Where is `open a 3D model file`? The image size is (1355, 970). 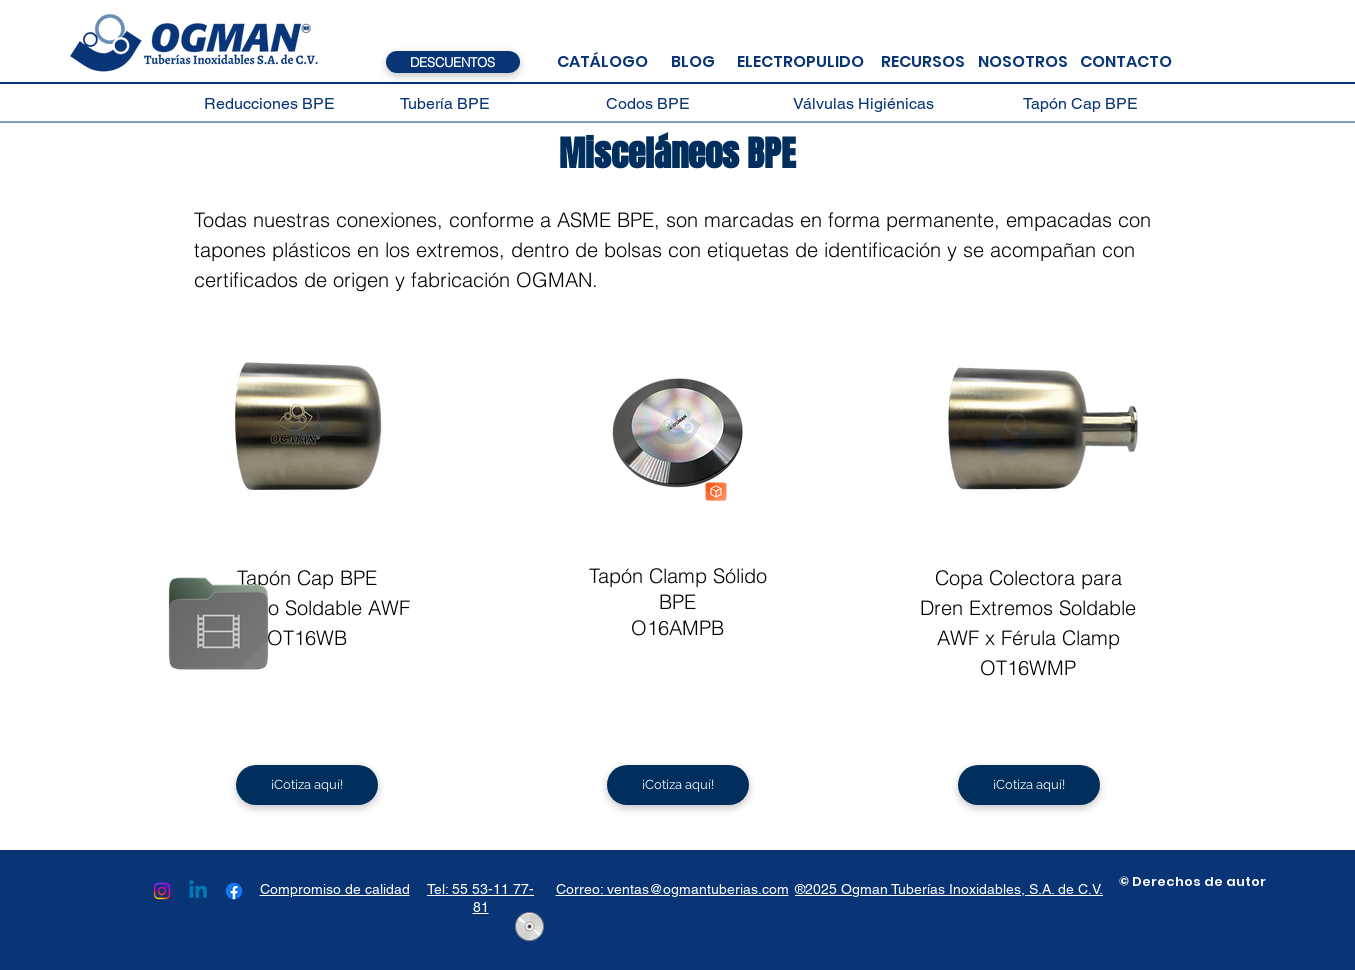
open a 3D model file is located at coordinates (716, 491).